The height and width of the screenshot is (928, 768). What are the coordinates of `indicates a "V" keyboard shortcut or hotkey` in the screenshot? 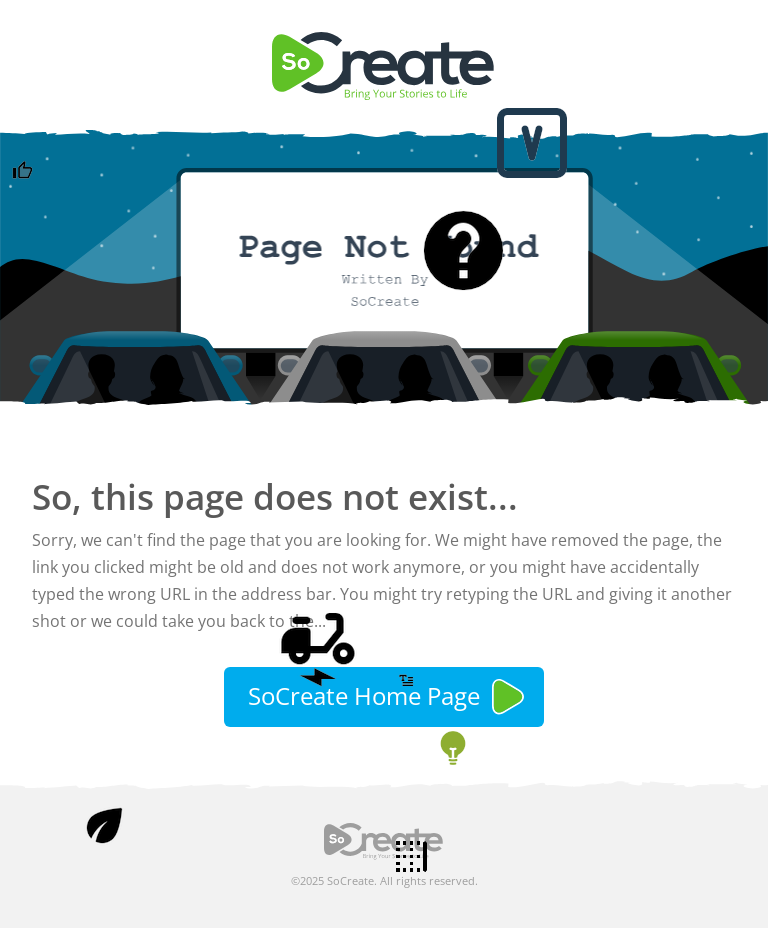 It's located at (532, 143).